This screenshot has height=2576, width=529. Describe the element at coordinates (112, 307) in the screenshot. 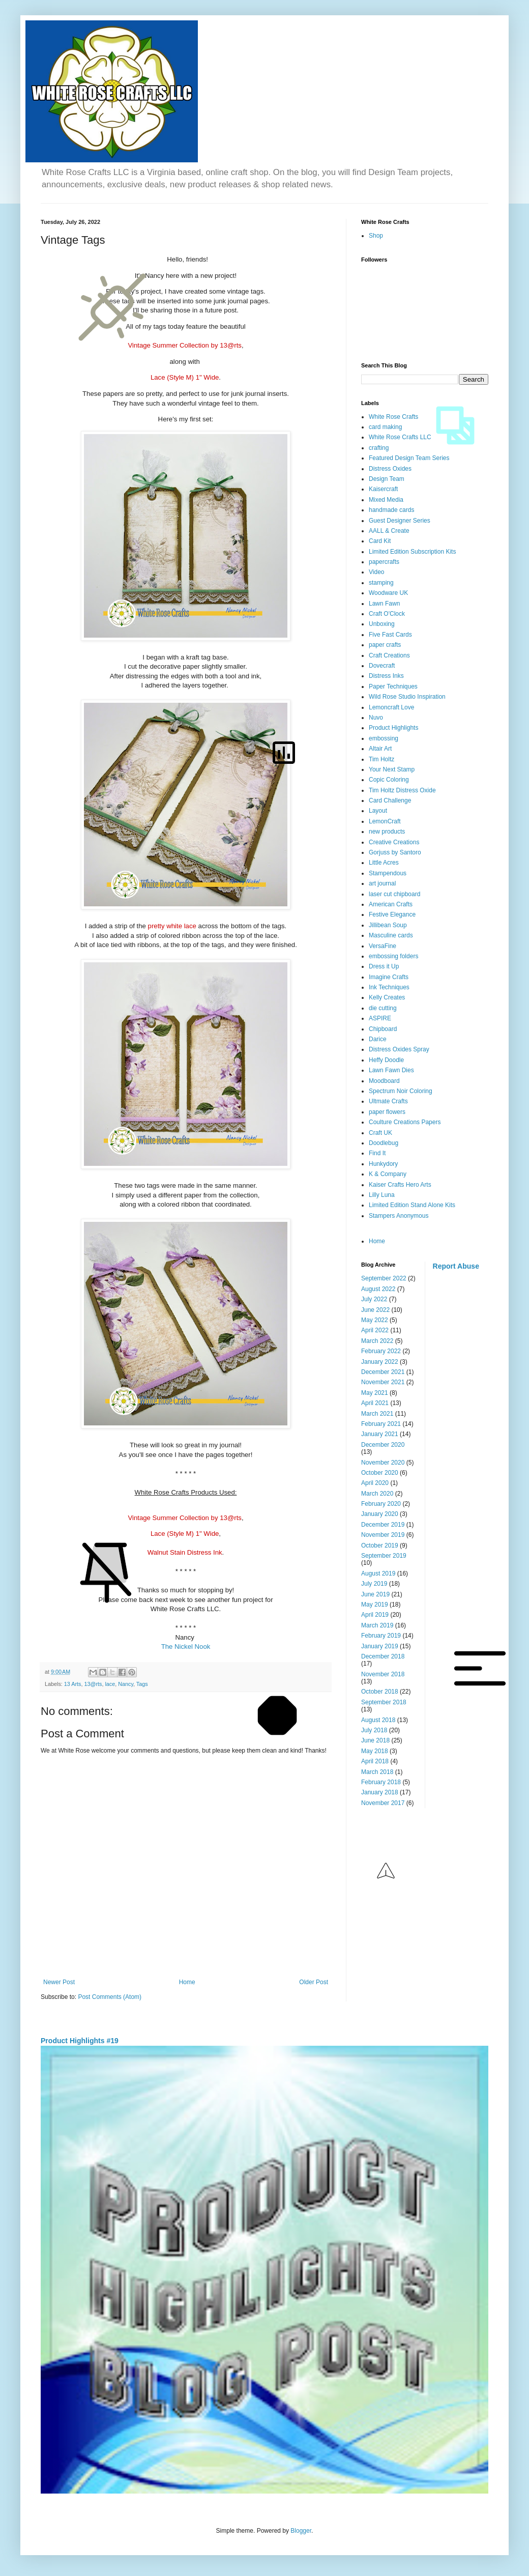

I see `indicates an active connection or paired devices` at that location.